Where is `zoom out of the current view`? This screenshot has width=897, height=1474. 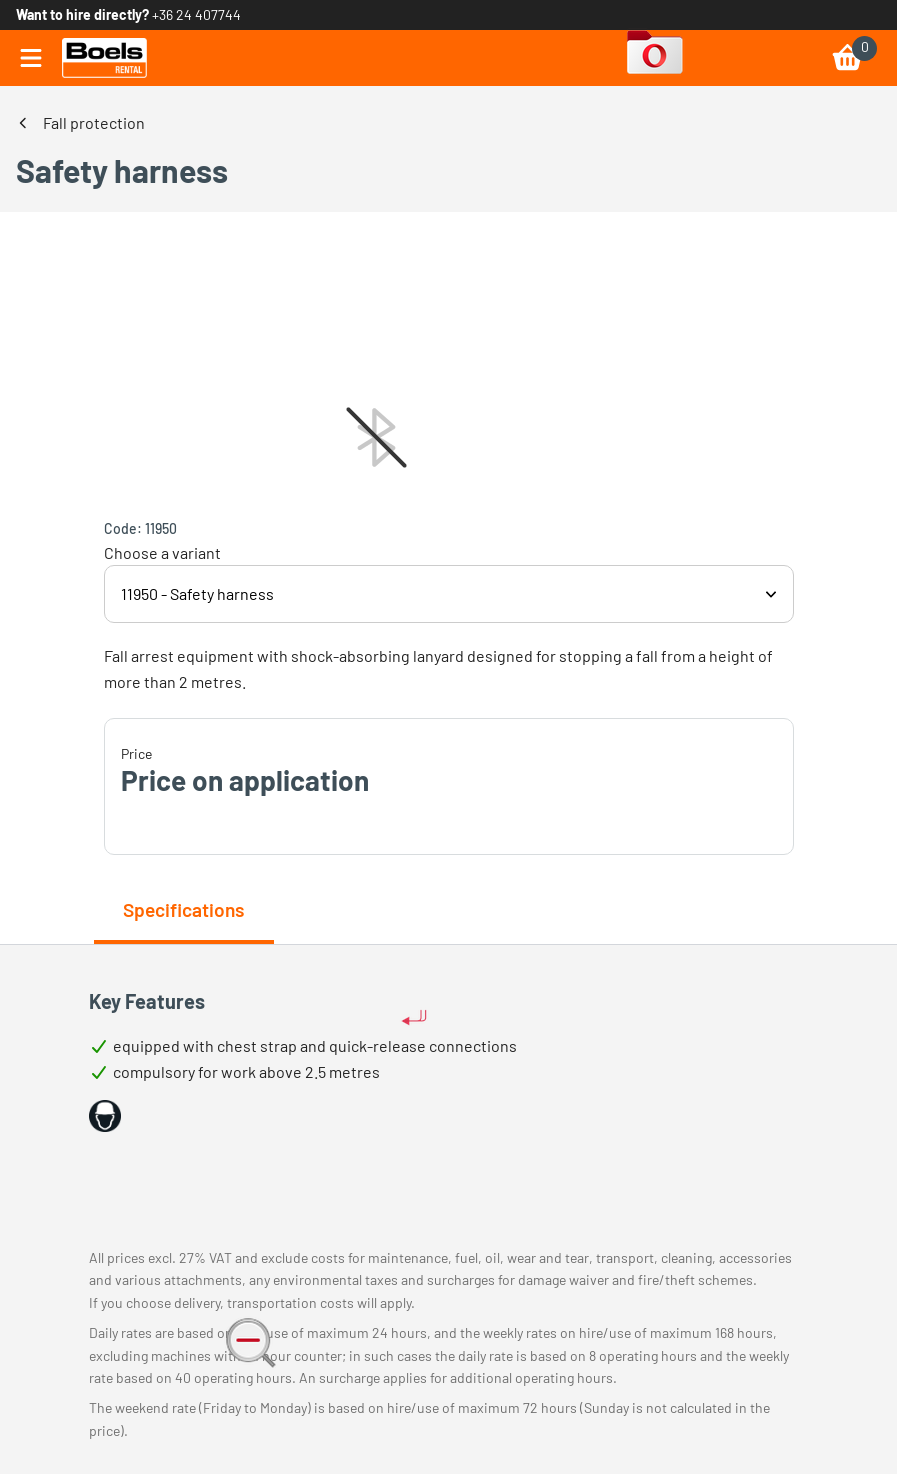 zoom out of the current view is located at coordinates (251, 1343).